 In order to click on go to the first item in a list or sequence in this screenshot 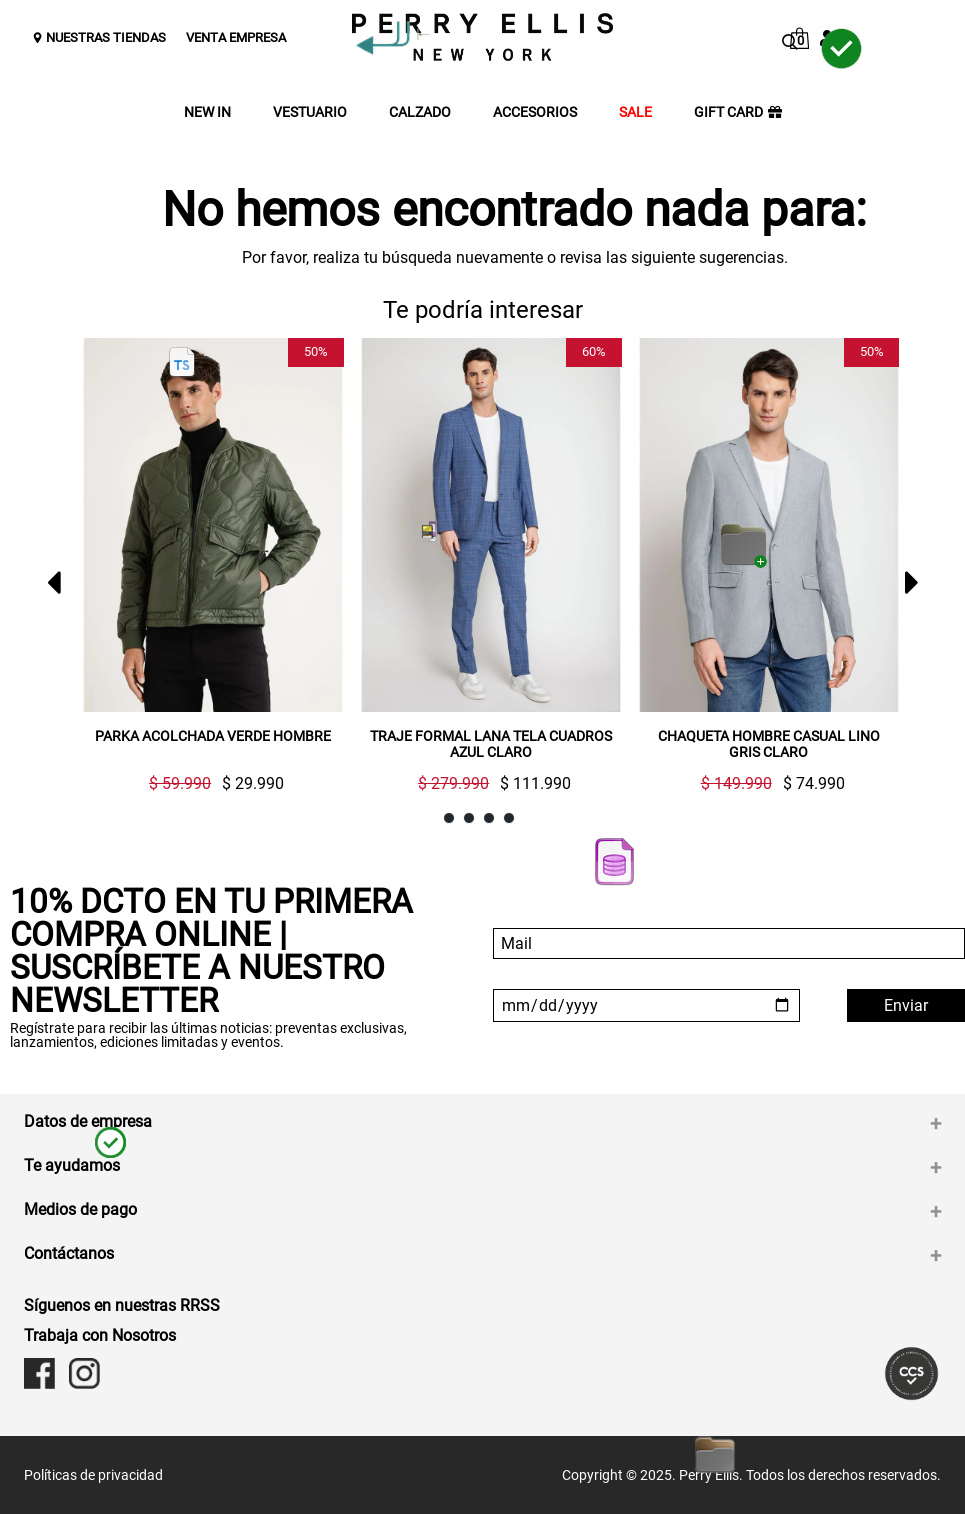, I will do `click(423, 34)`.